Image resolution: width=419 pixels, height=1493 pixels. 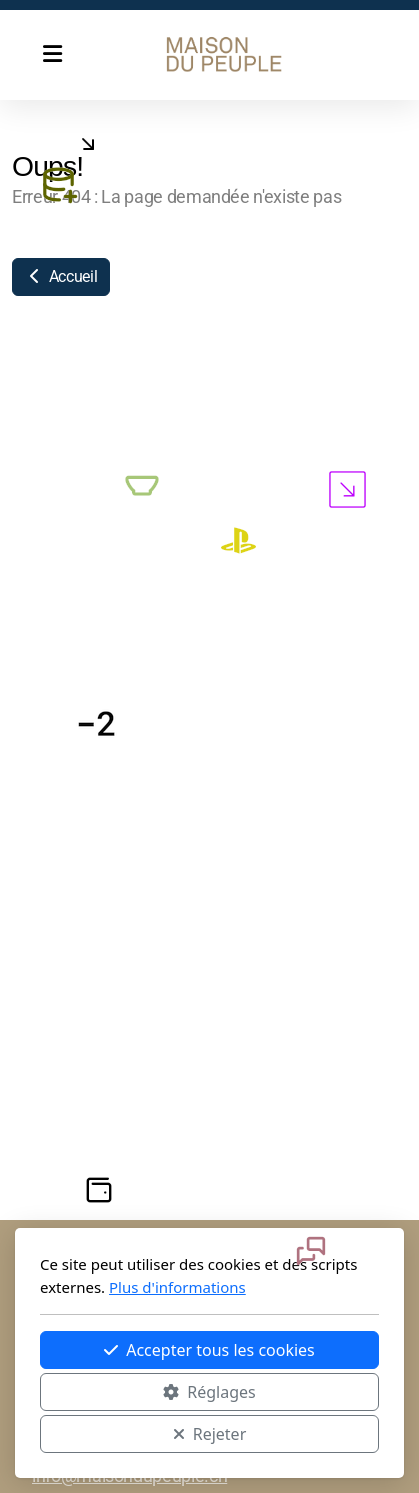 I want to click on navigate to the next item diagonally, so click(x=88, y=144).